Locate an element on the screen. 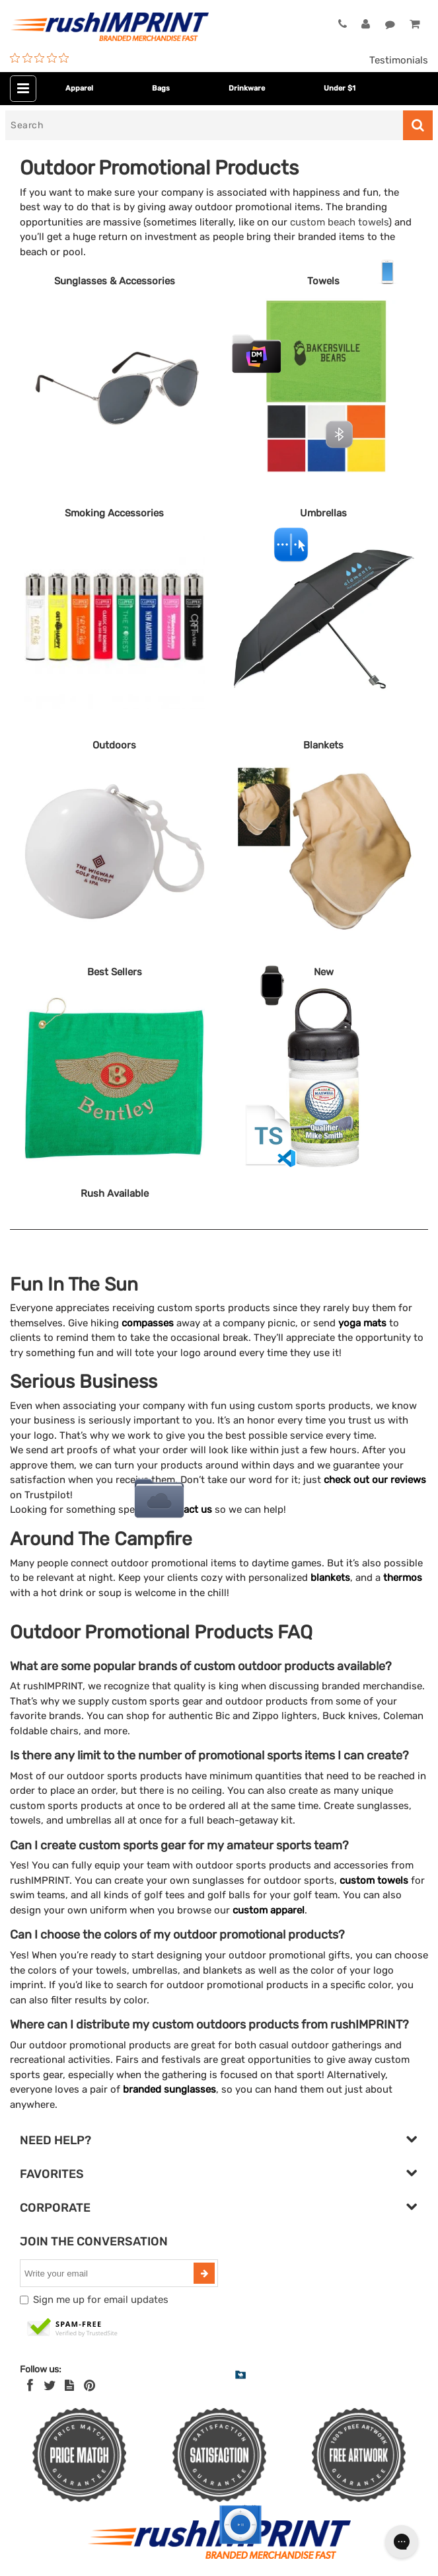 This screenshot has width=438, height=2576. open JetBrains dotMemory project folder is located at coordinates (256, 355).